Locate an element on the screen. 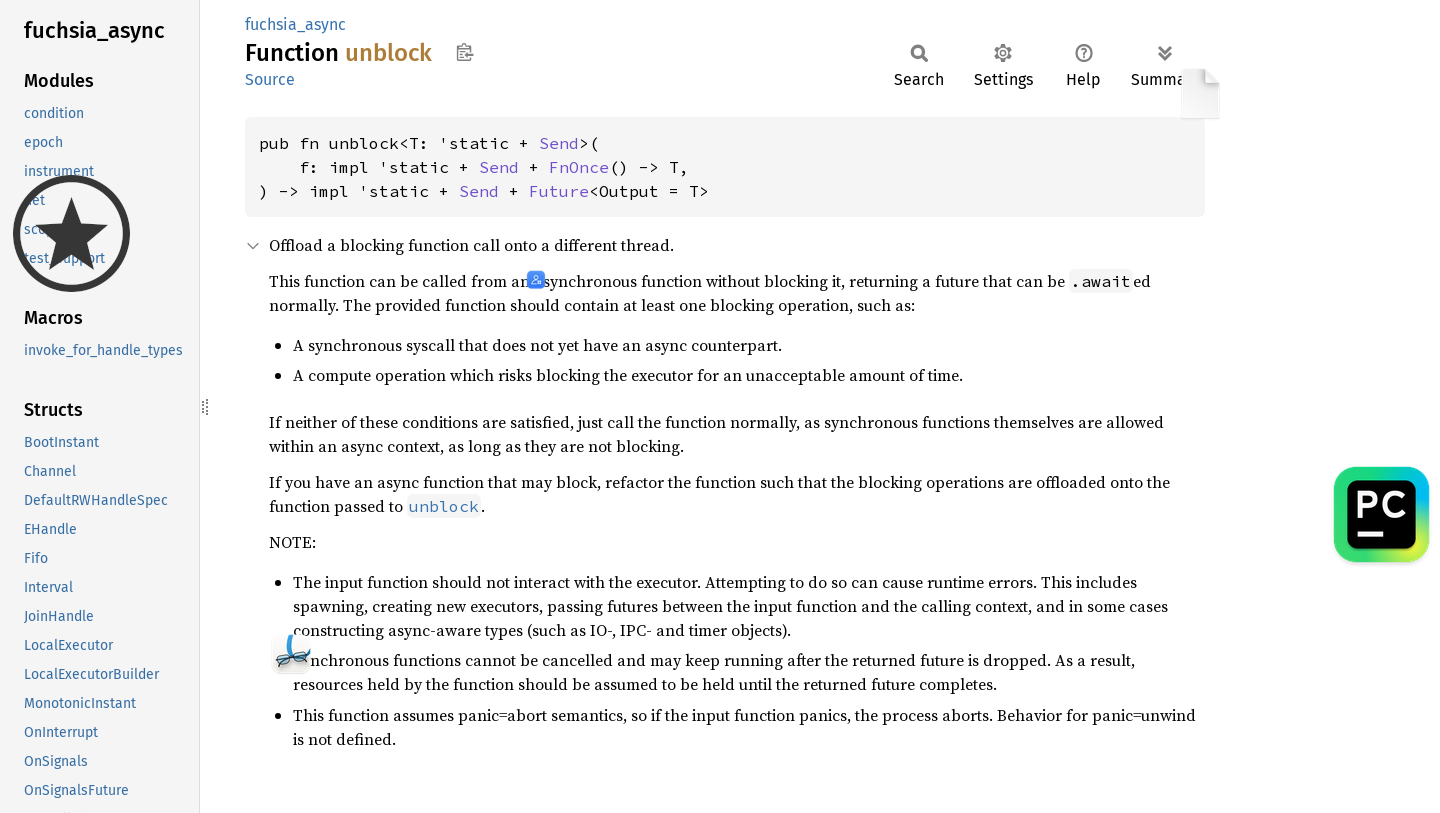  access administrator or sudo user preferences is located at coordinates (536, 280).